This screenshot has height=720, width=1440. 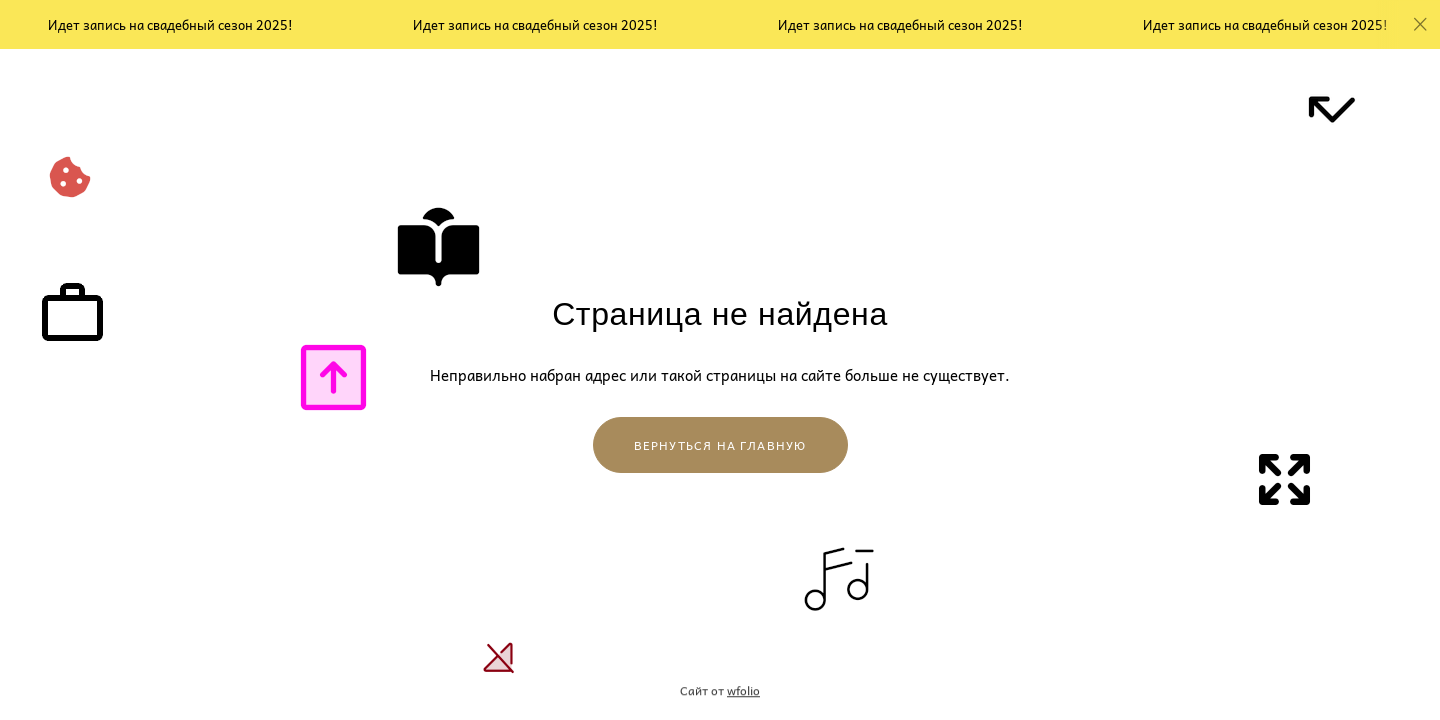 What do you see at coordinates (1284, 479) in the screenshot?
I see `expand to fullscreen mode` at bounding box center [1284, 479].